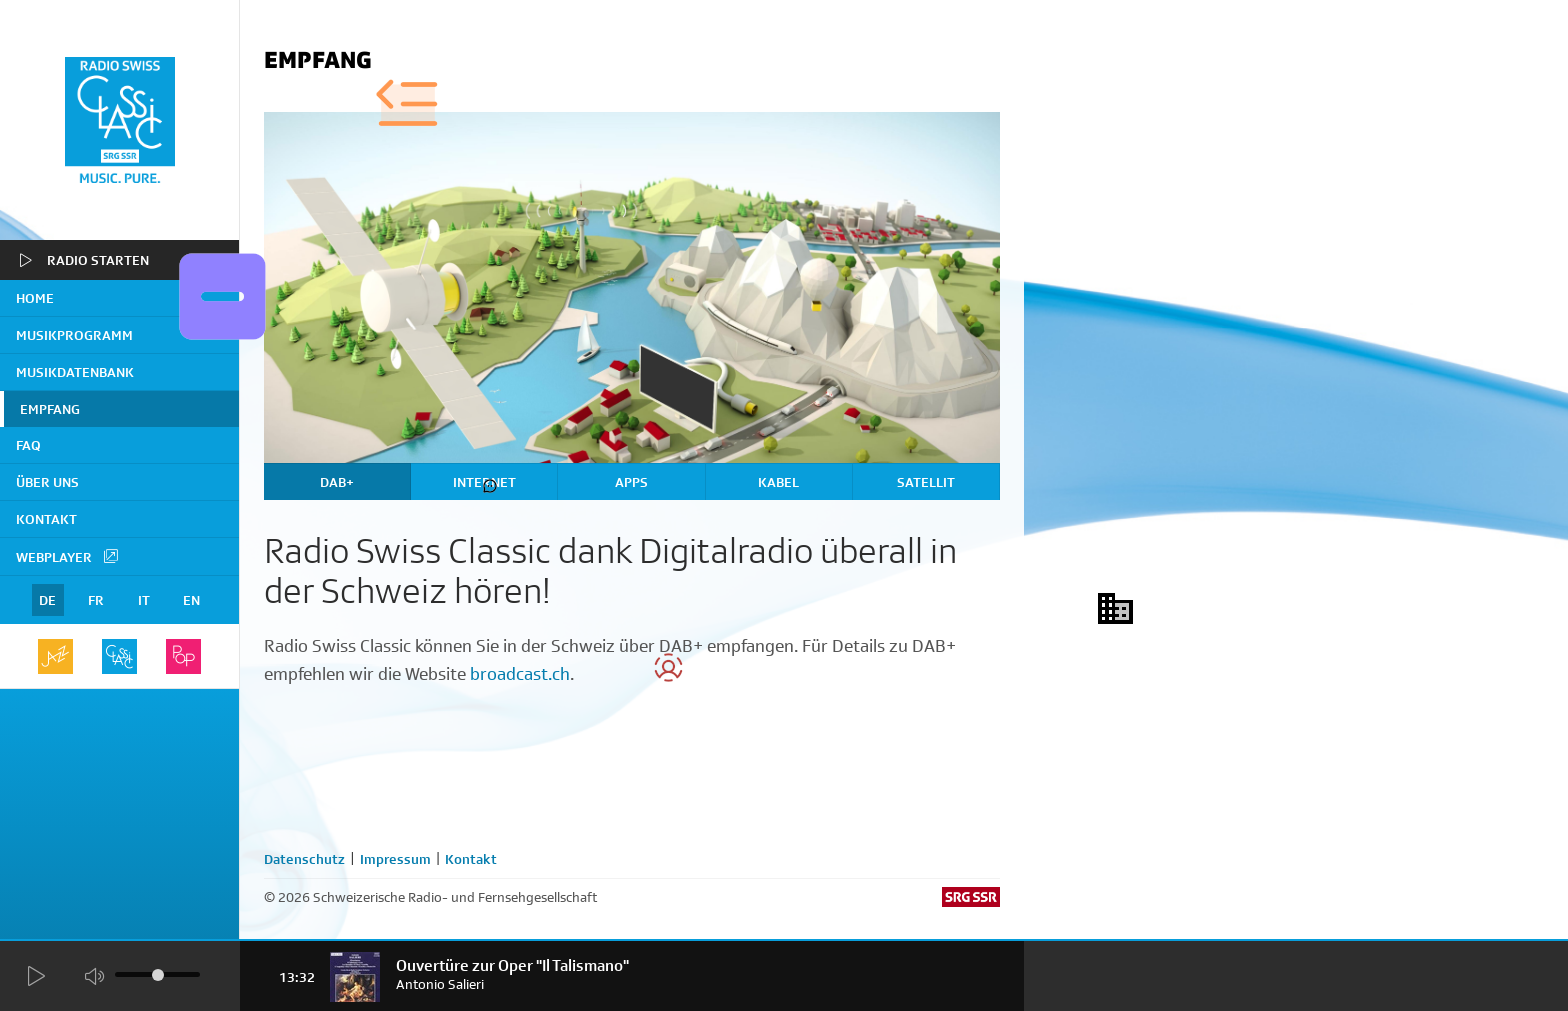  I want to click on decrease text indentation, so click(408, 104).